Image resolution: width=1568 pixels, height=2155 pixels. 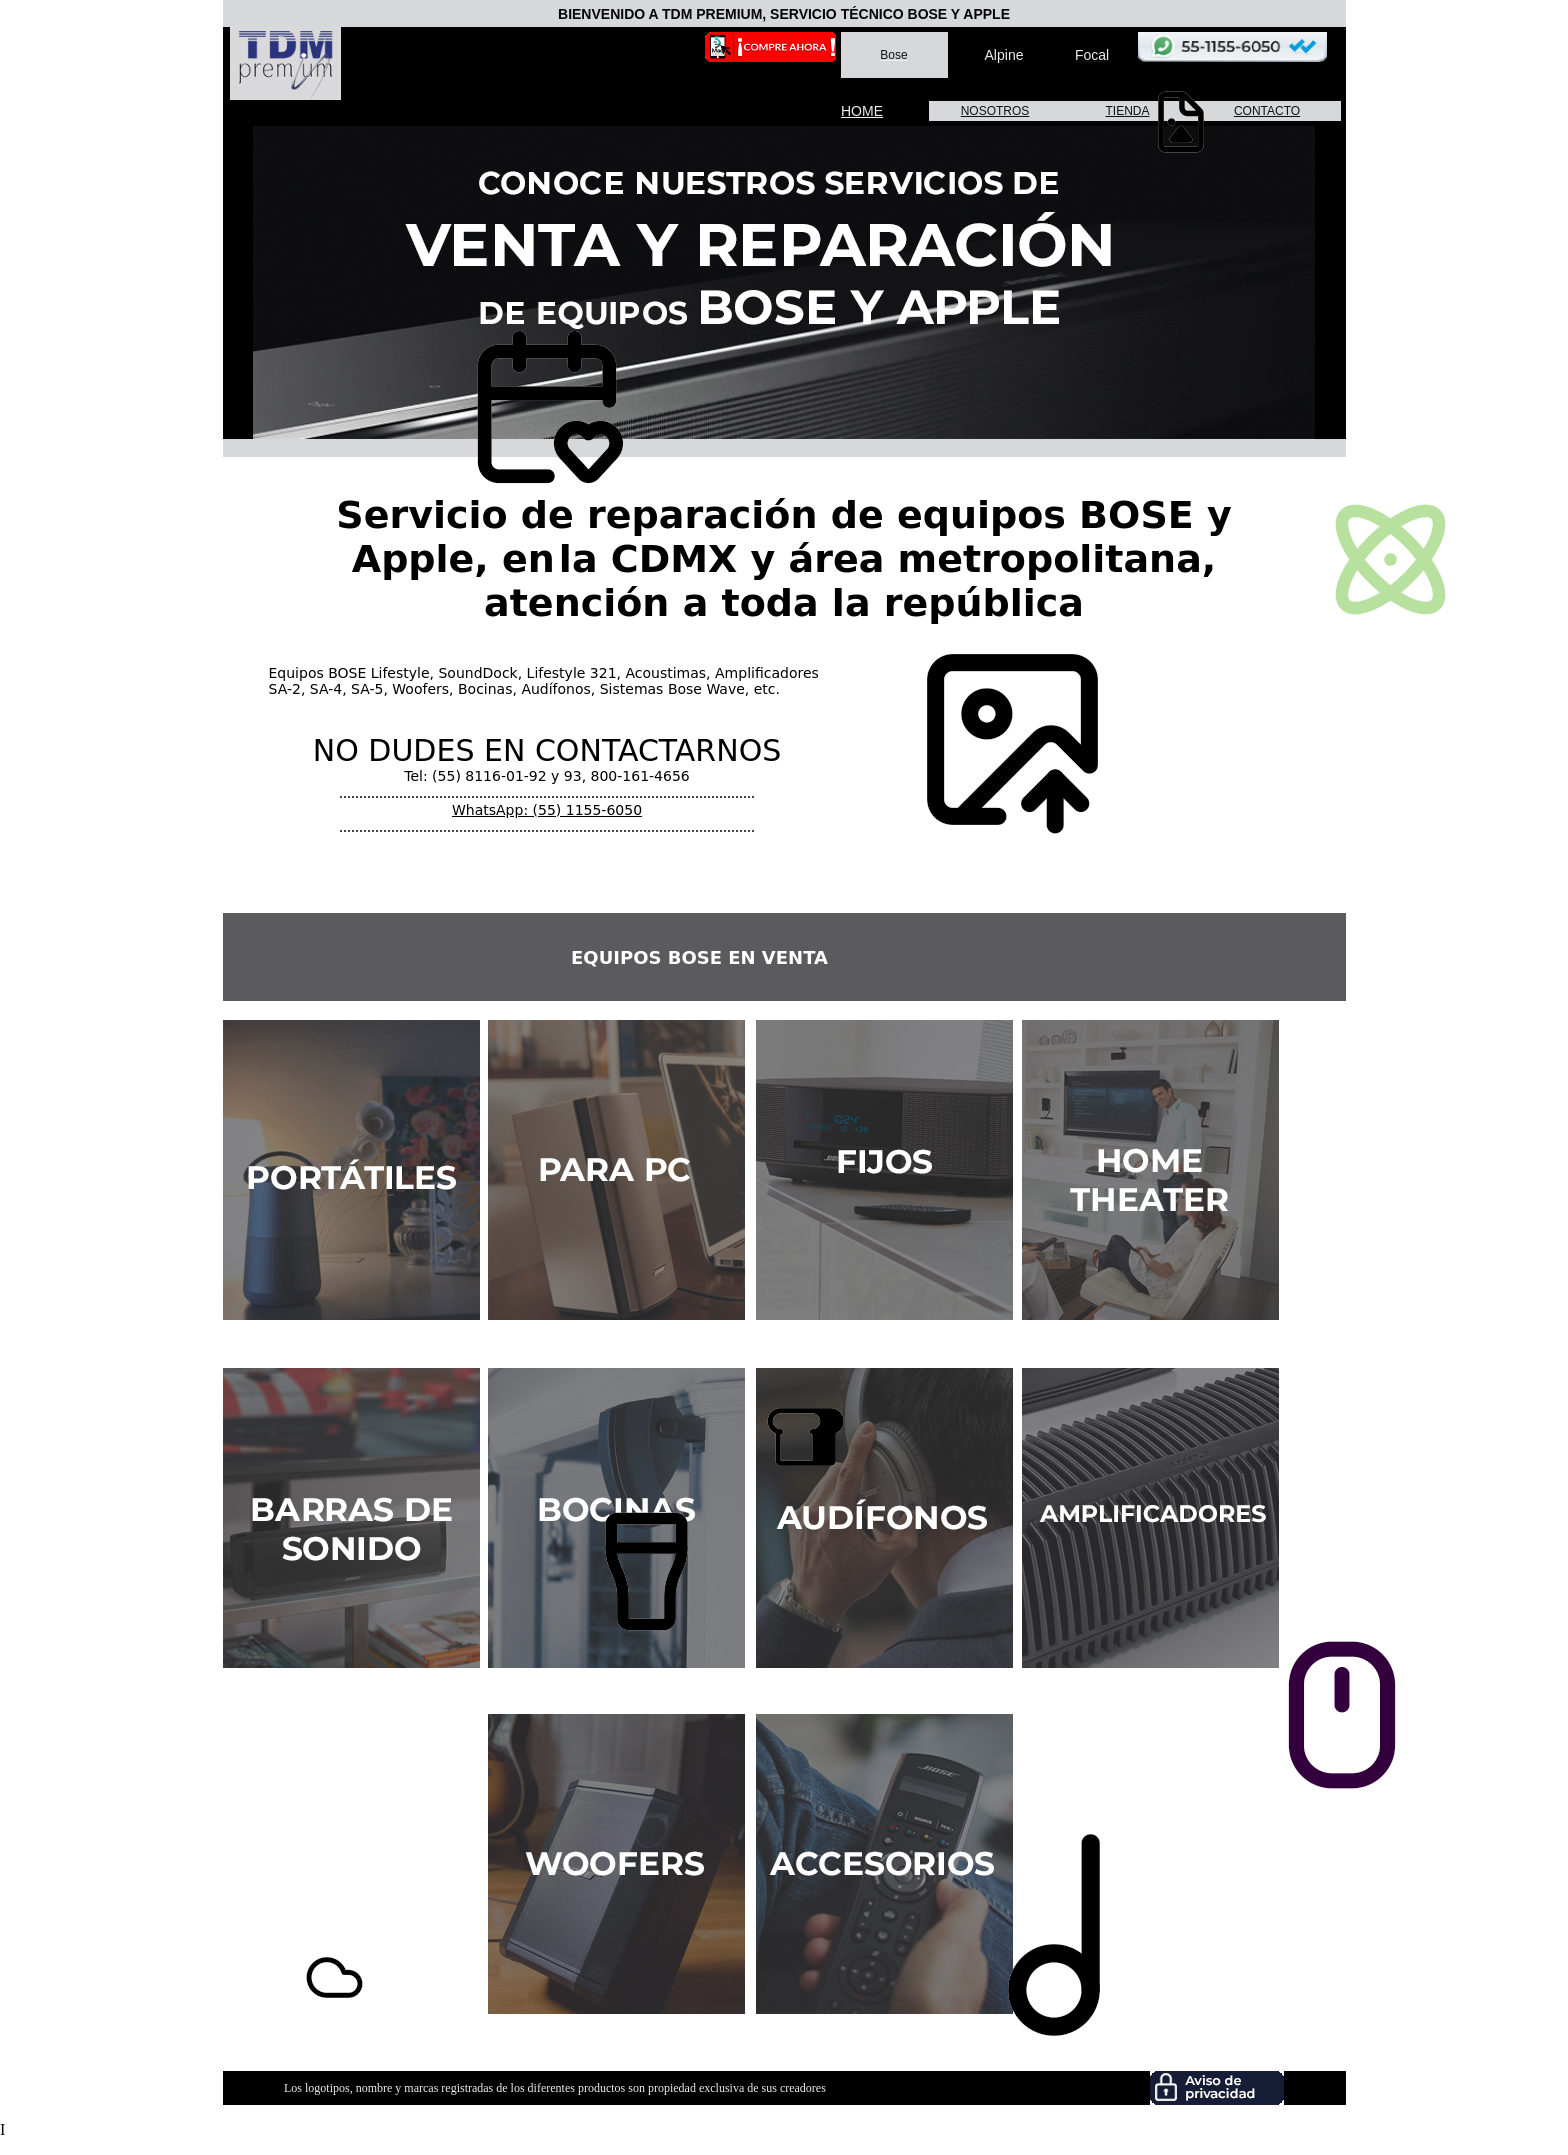 I want to click on browse nearby bars or pubs, so click(x=646, y=1571).